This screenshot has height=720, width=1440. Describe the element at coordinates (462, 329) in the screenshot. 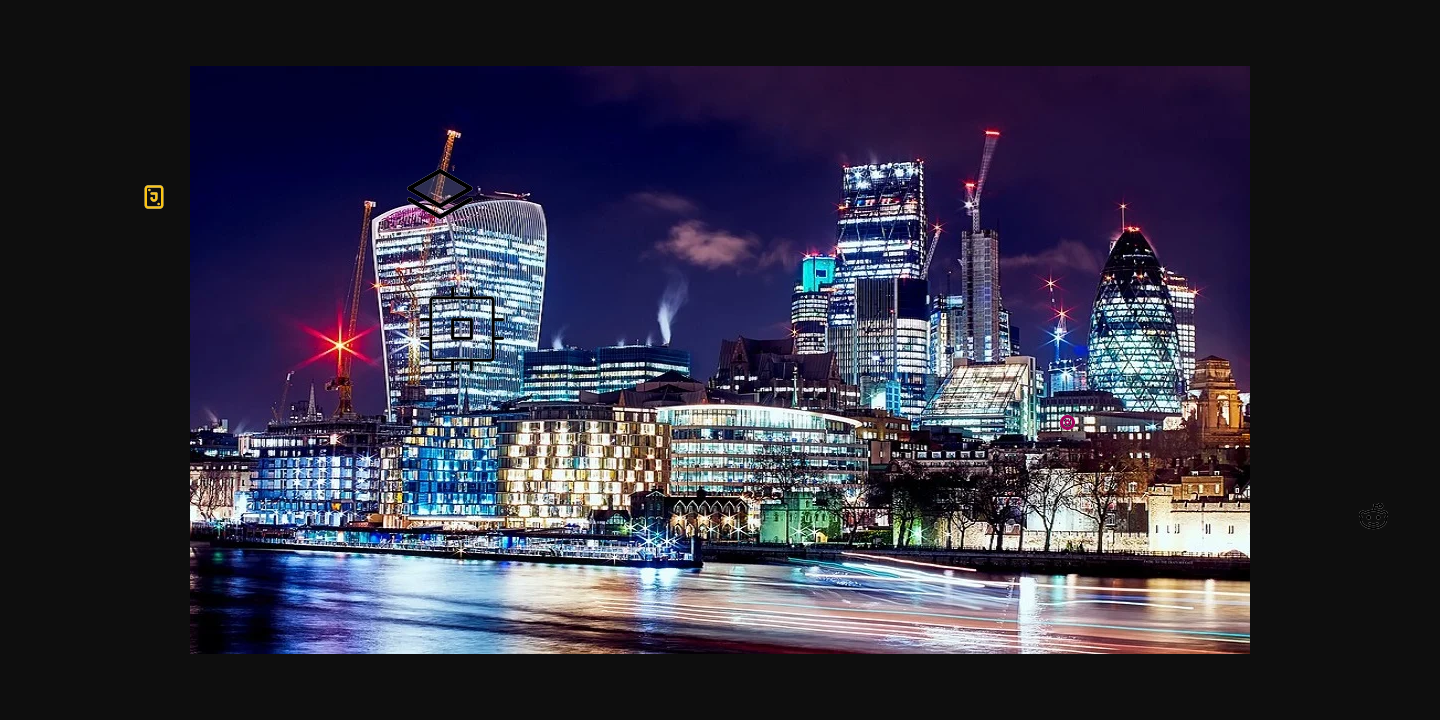

I see `view CPU or processor information` at that location.